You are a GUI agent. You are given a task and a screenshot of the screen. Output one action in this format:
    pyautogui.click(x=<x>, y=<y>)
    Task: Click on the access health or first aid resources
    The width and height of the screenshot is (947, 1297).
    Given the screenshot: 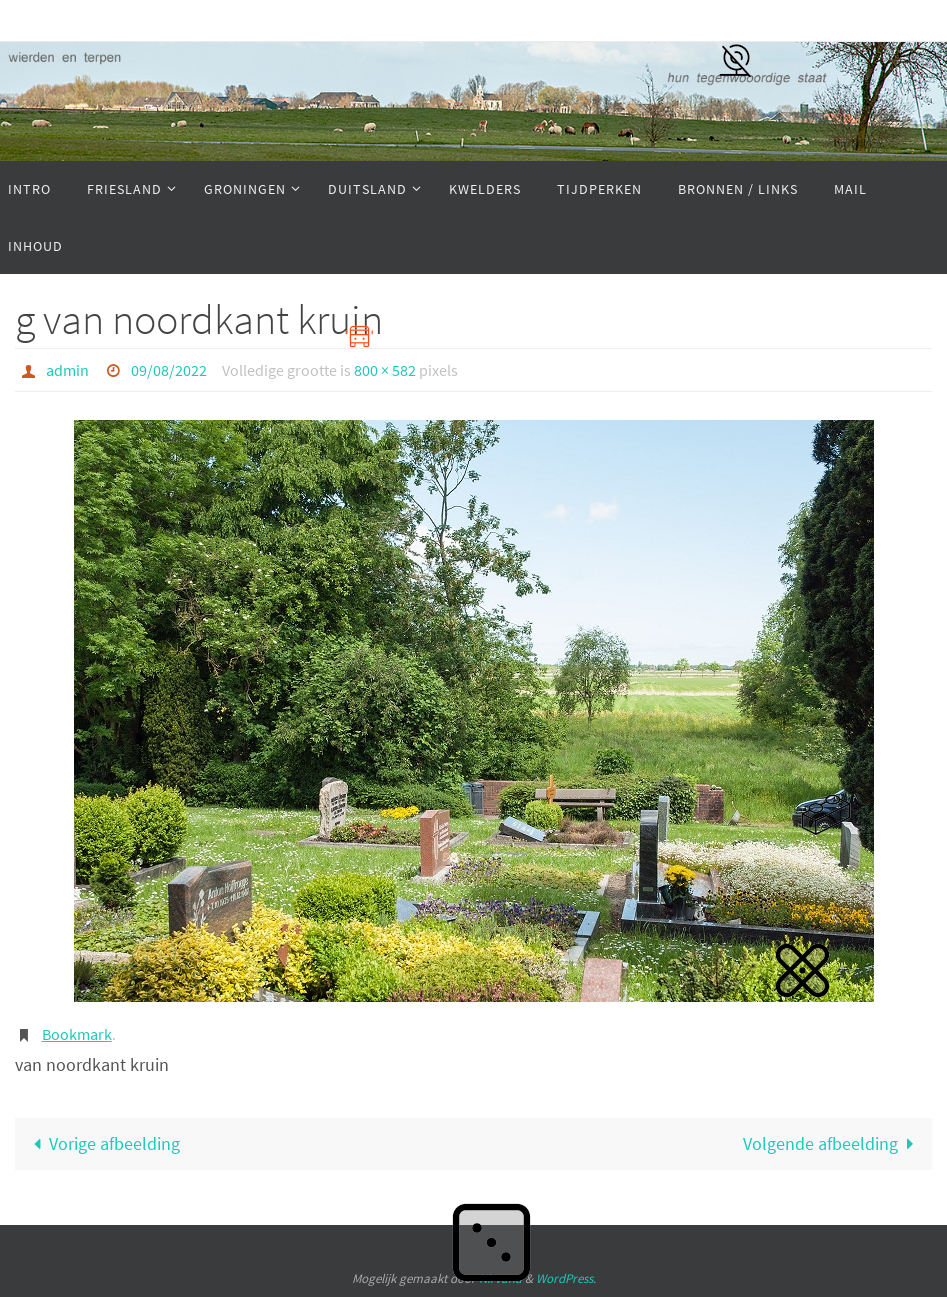 What is the action you would take?
    pyautogui.click(x=802, y=970)
    